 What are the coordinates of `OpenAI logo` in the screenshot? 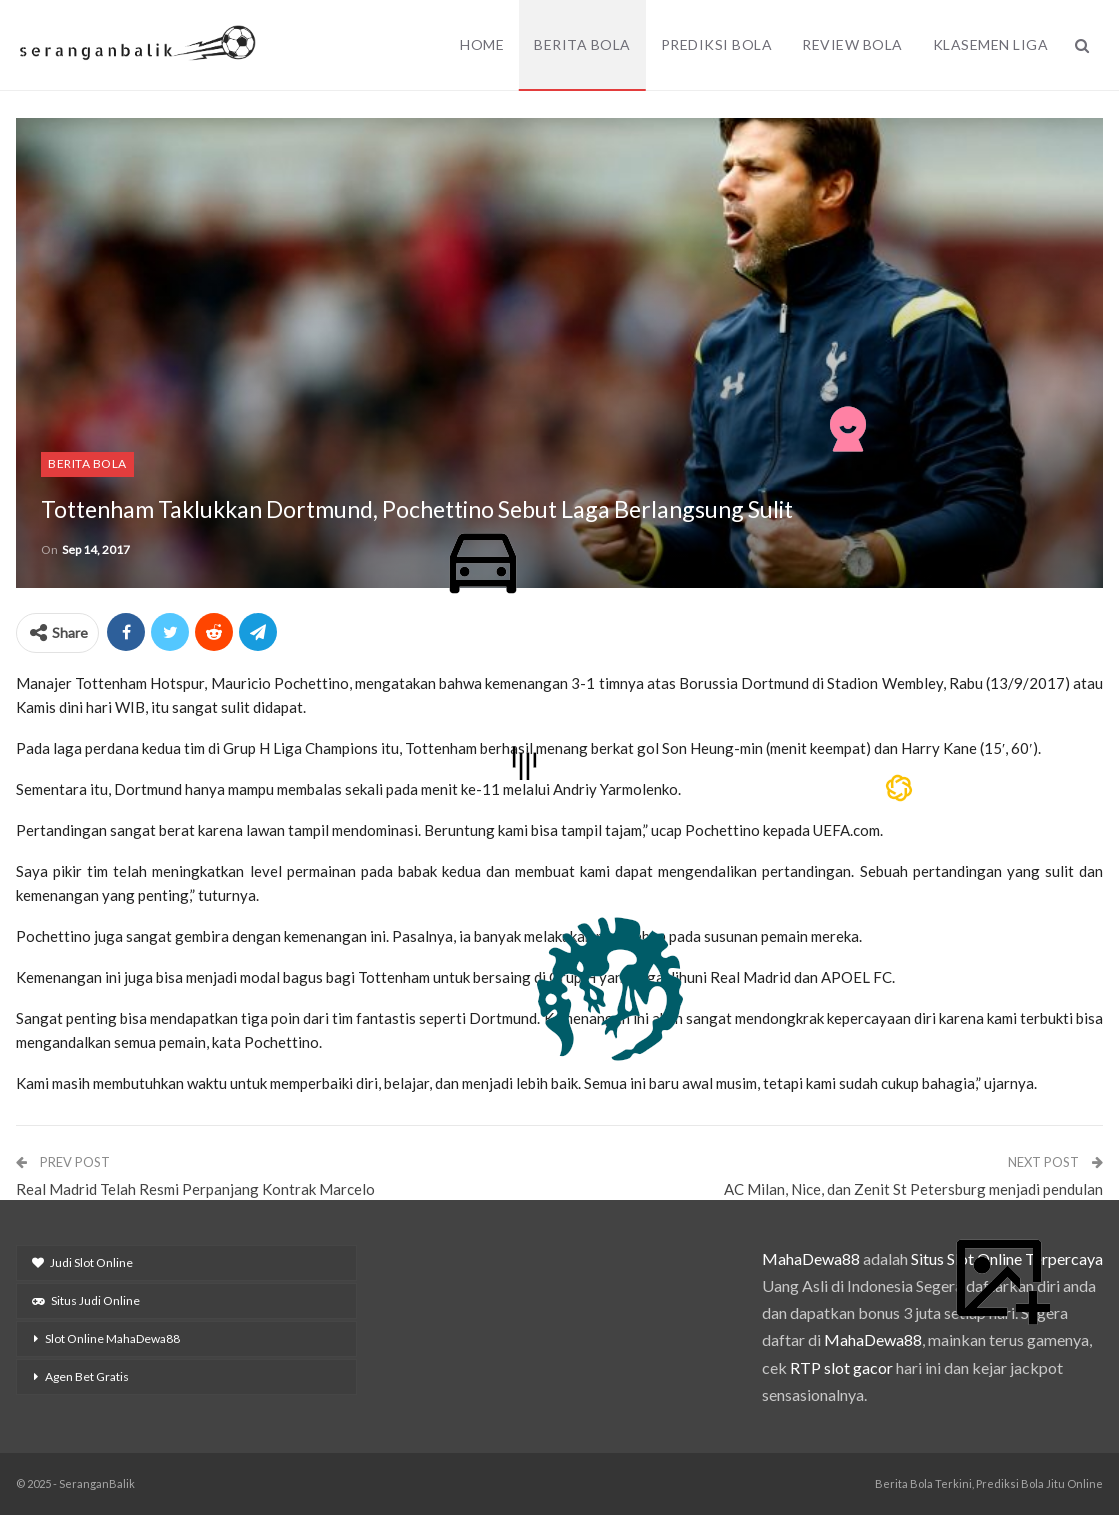 It's located at (899, 788).